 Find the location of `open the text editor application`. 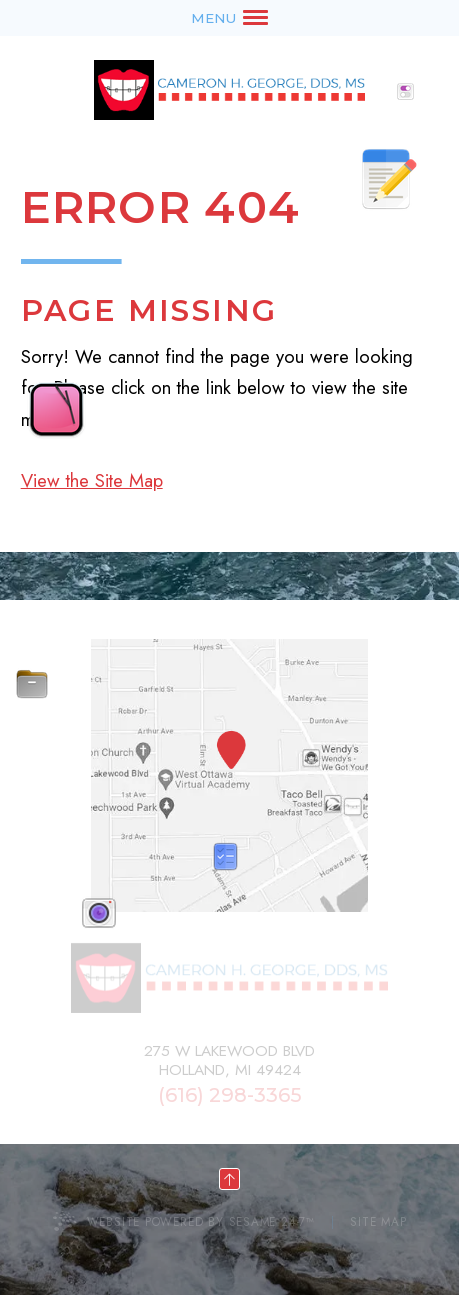

open the text editor application is located at coordinates (386, 179).